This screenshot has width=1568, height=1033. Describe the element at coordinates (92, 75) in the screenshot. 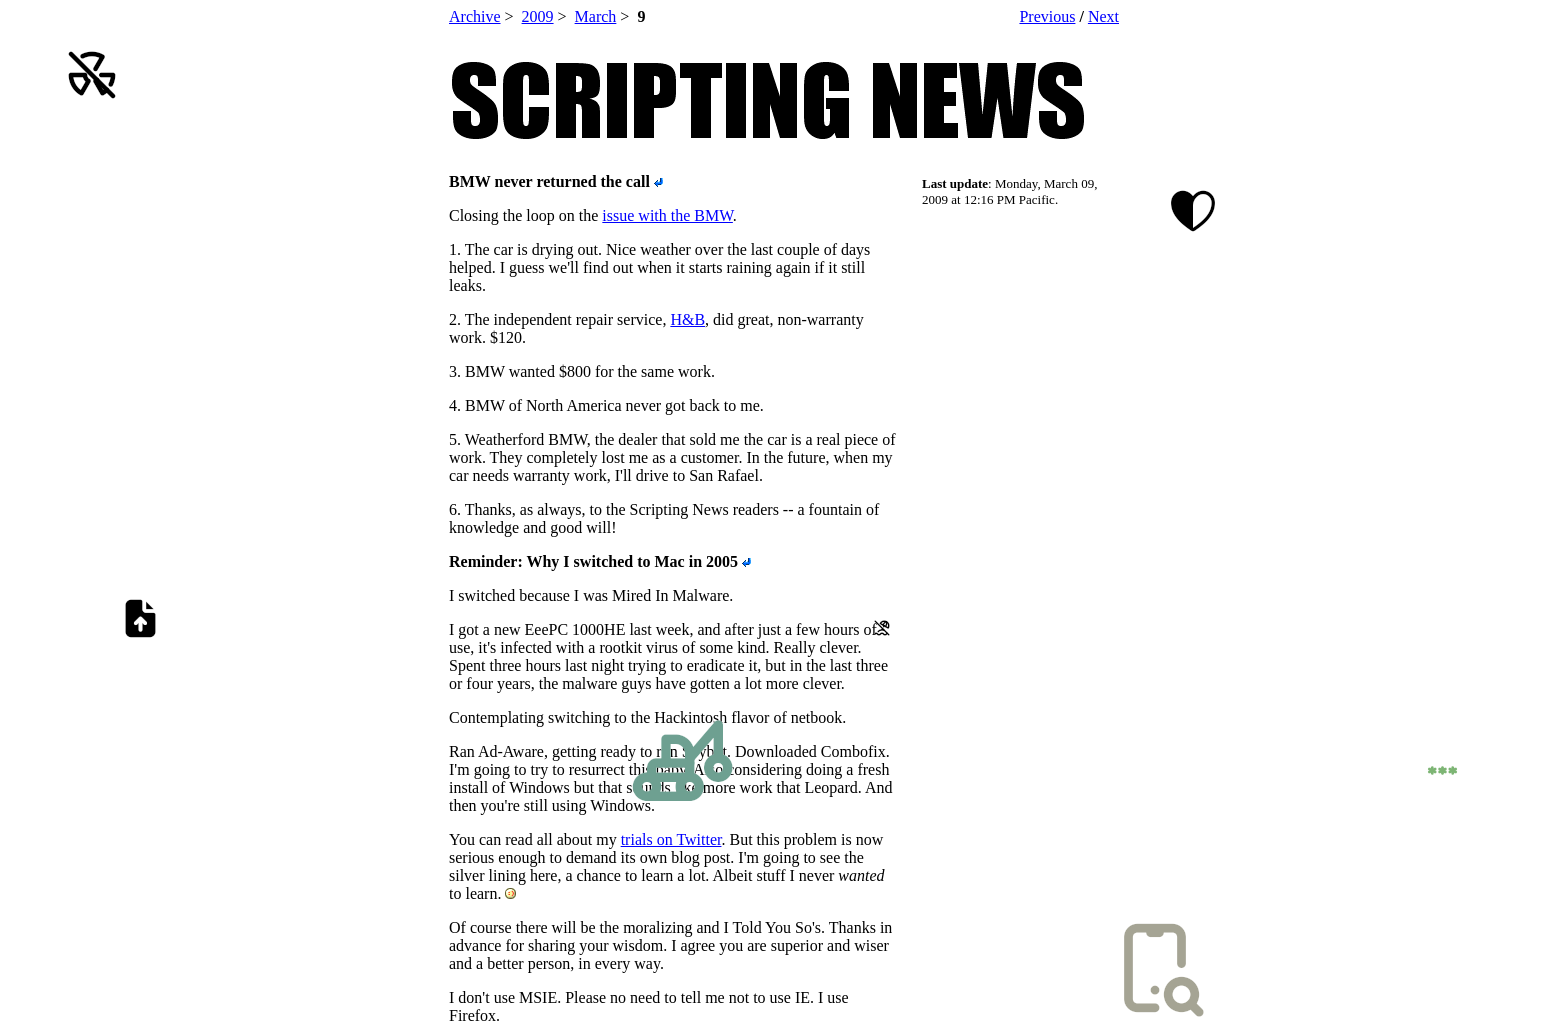

I see `disable radiation or hazard alerts` at that location.